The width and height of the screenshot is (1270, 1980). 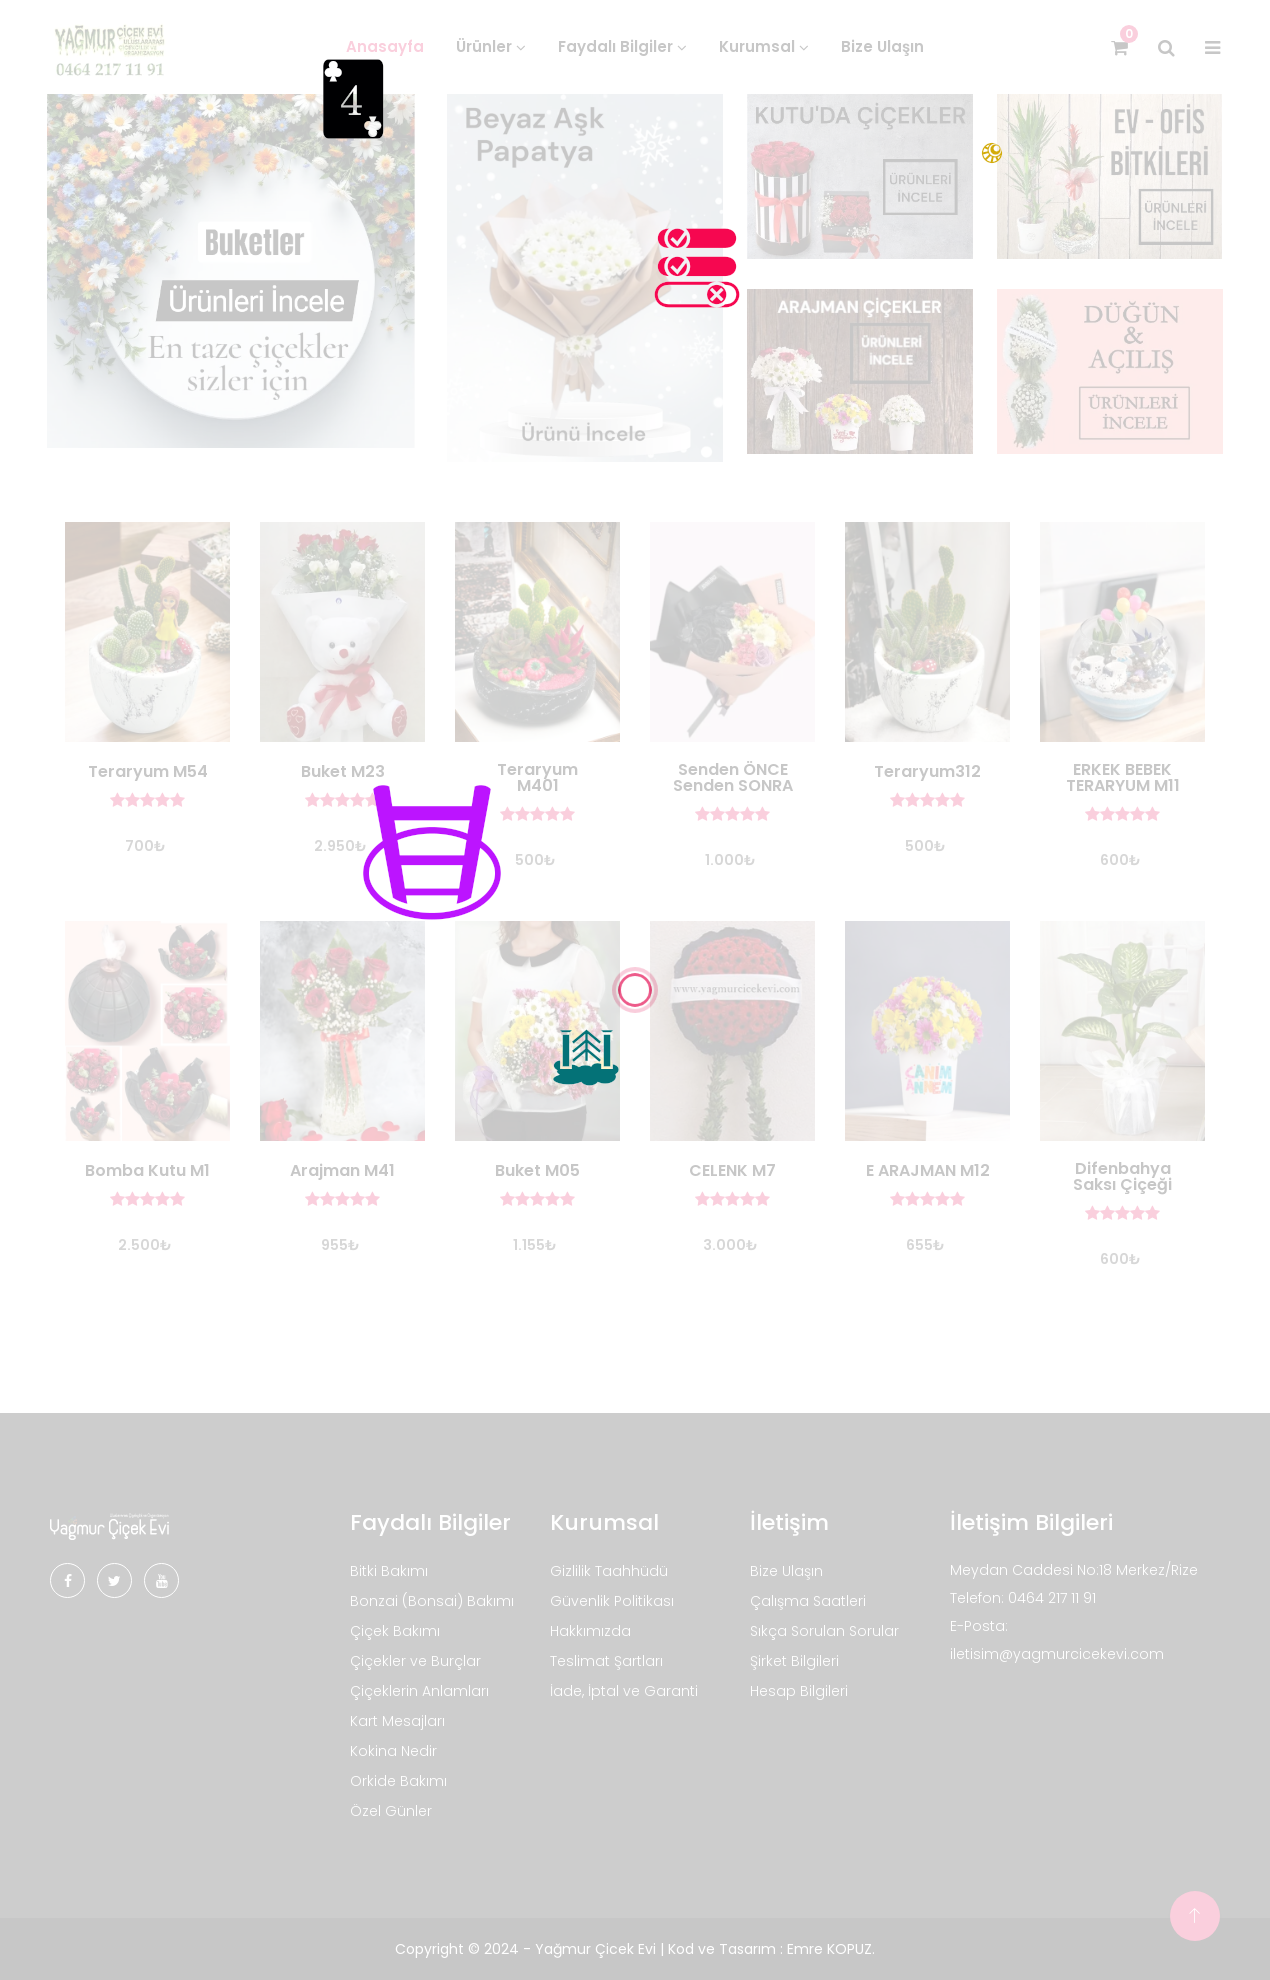 What do you see at coordinates (432, 851) in the screenshot?
I see `access underground level or basement area` at bounding box center [432, 851].